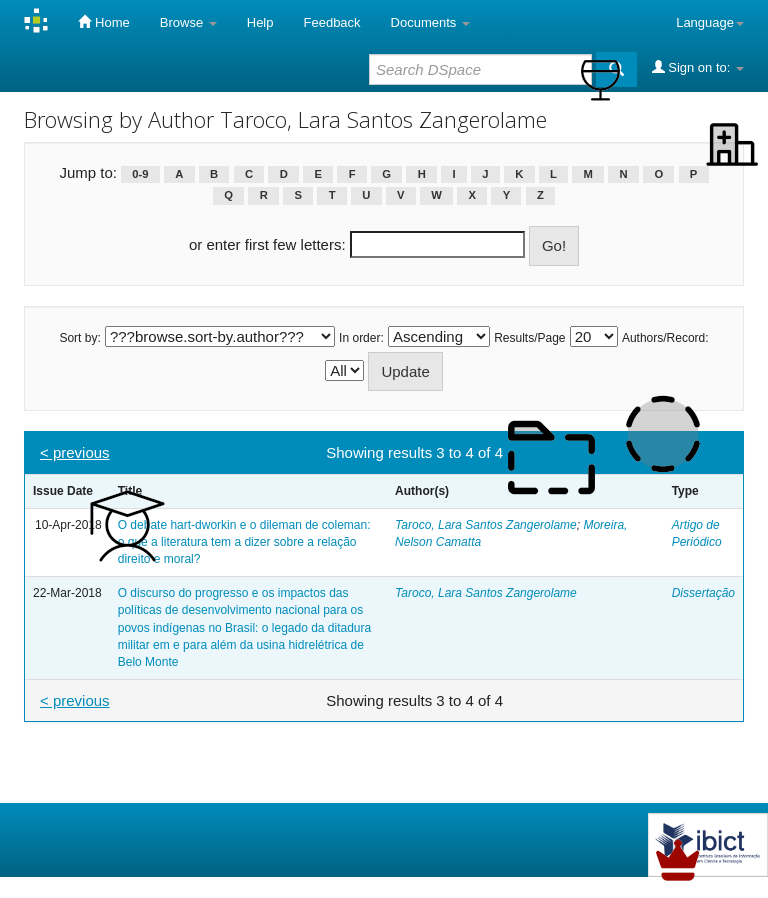  Describe the element at coordinates (600, 79) in the screenshot. I see `view wine or beverage menu` at that location.